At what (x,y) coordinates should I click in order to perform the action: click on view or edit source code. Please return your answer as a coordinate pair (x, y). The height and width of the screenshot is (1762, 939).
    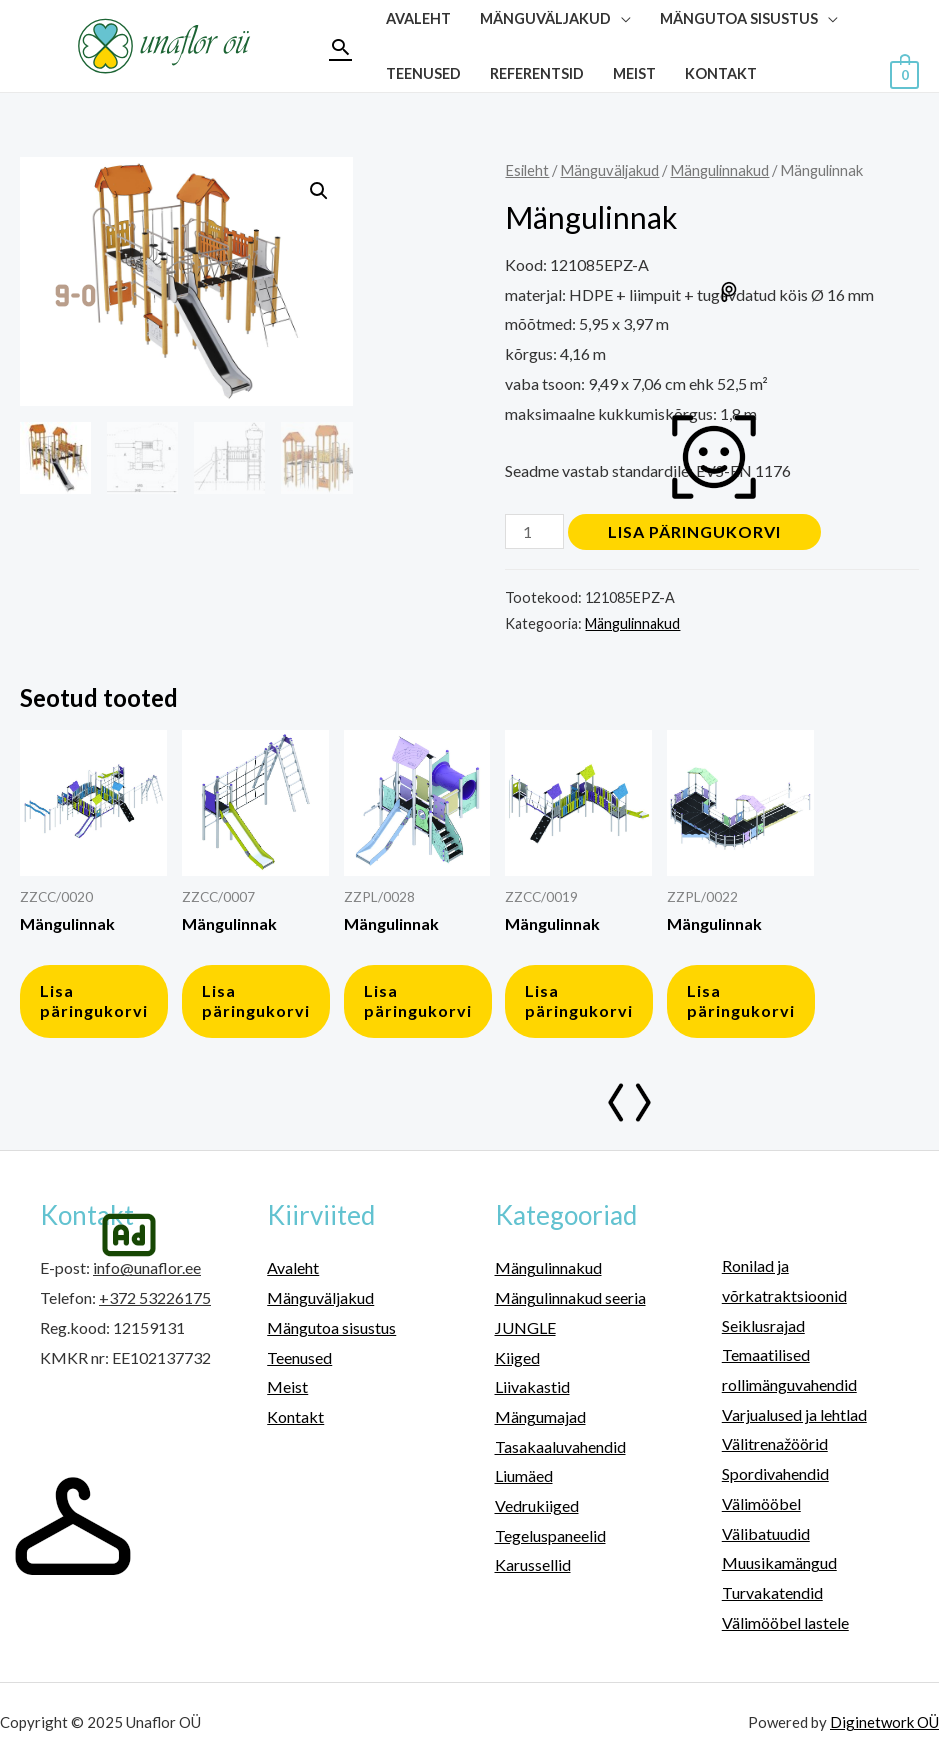
    Looking at the image, I should click on (629, 1102).